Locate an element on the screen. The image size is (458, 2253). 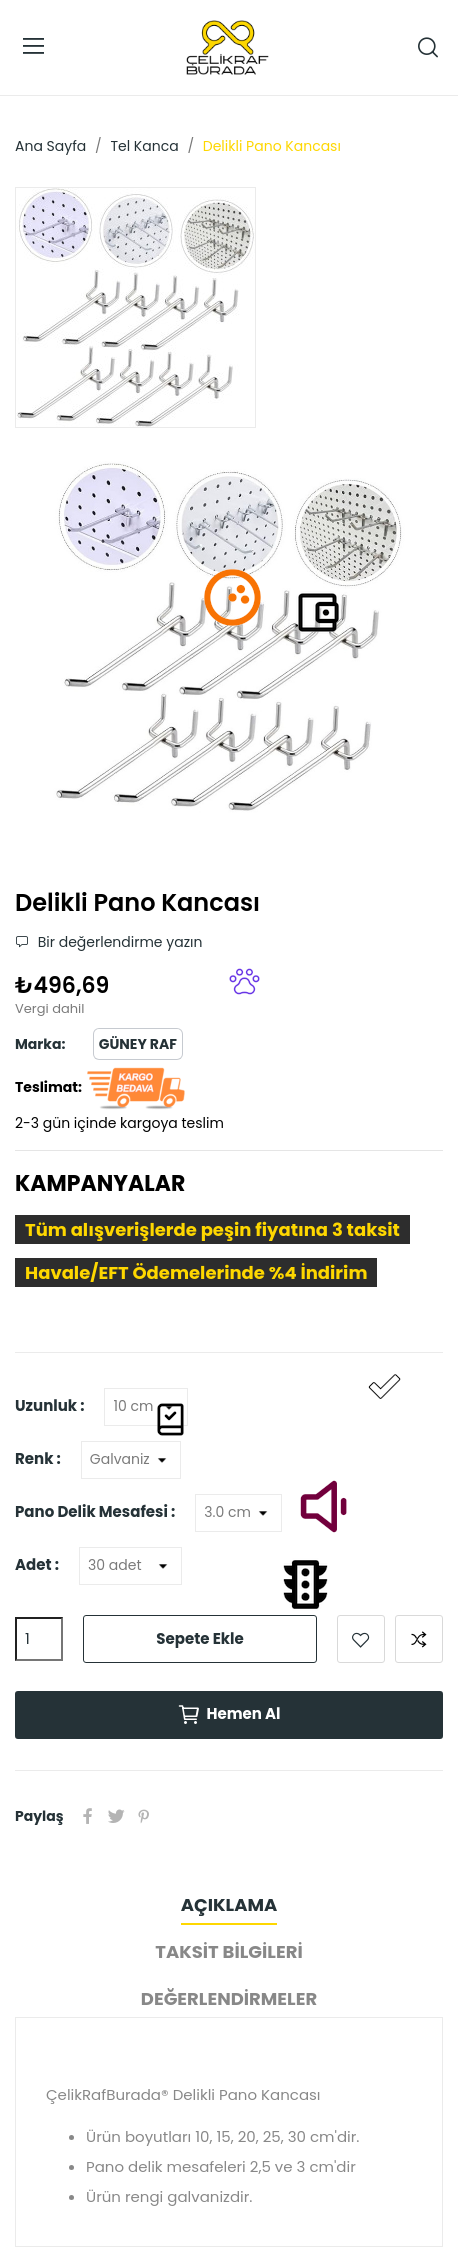
volume set to low is located at coordinates (326, 1506).